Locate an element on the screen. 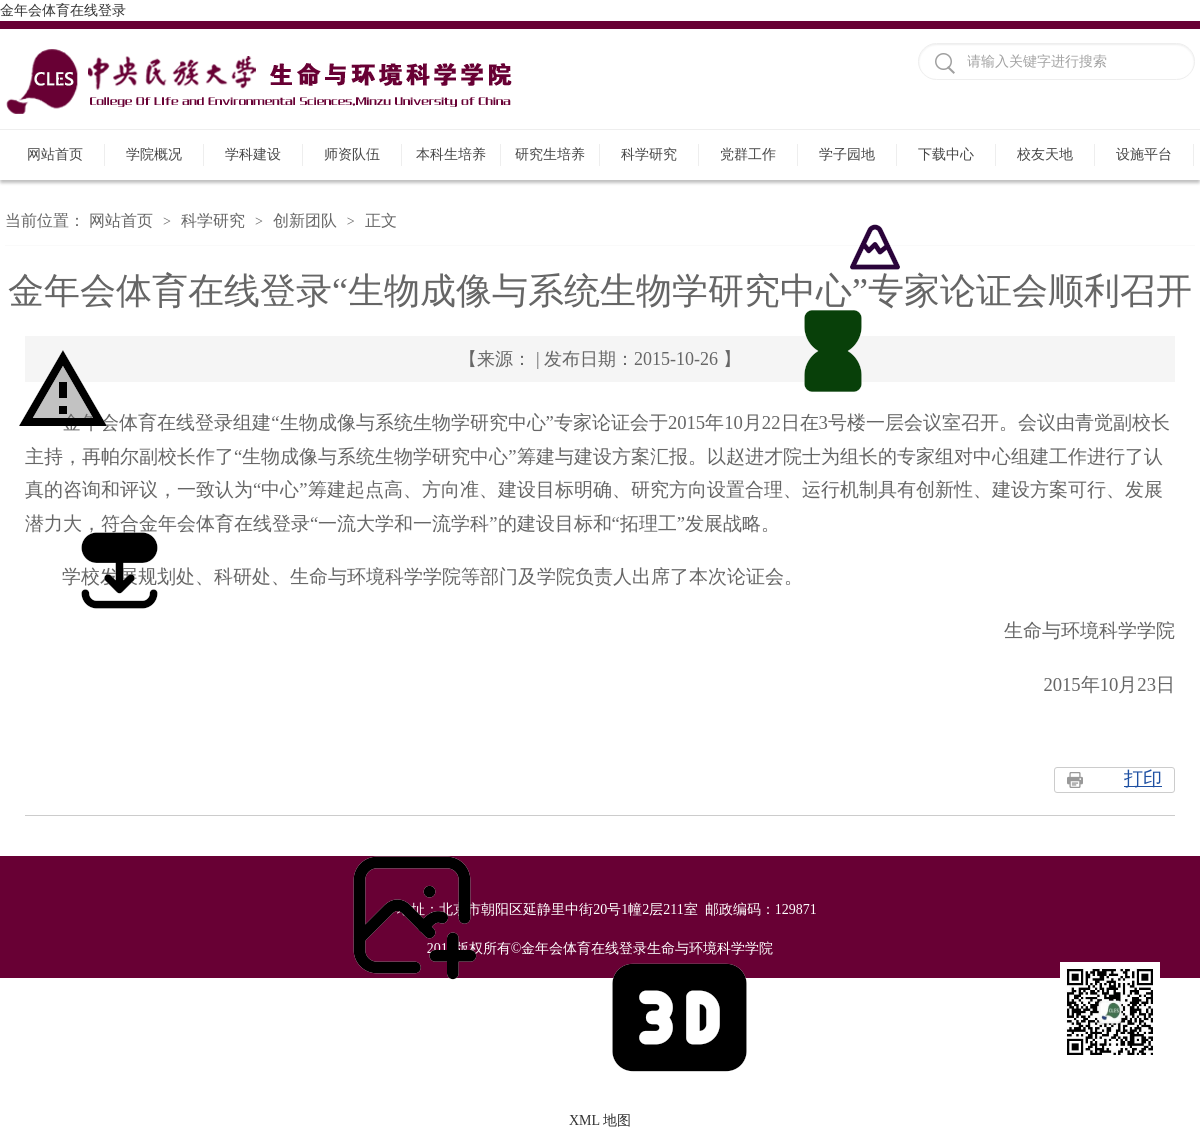  move element to bottom of layout is located at coordinates (119, 570).